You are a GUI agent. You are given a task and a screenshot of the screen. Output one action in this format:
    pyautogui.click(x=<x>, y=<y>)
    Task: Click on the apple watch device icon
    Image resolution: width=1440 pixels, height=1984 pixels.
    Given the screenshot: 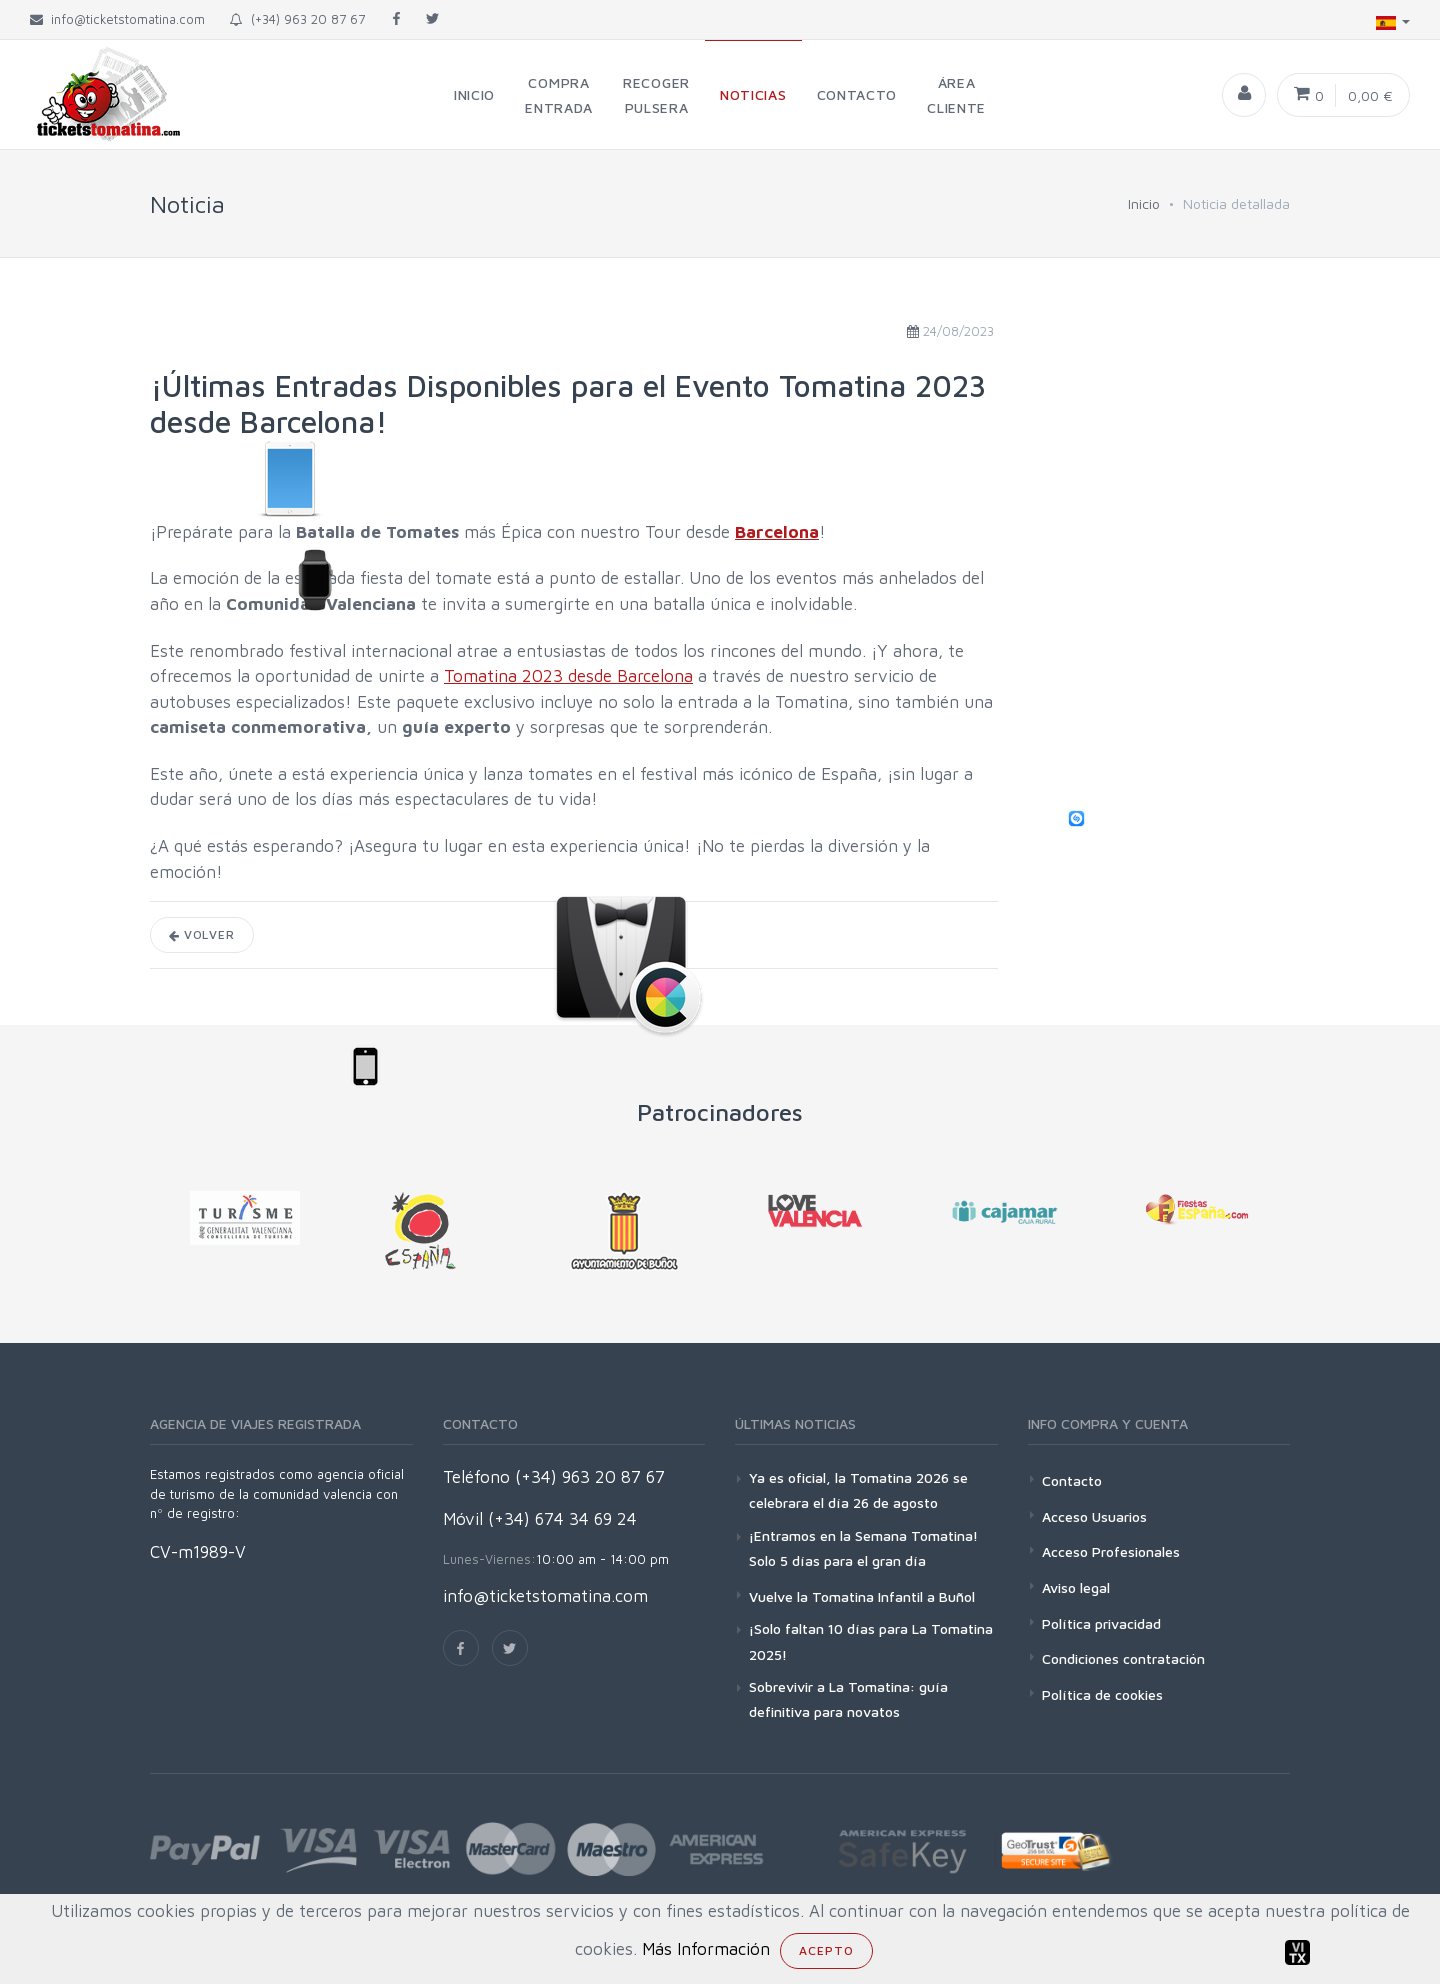 What is the action you would take?
    pyautogui.click(x=315, y=580)
    